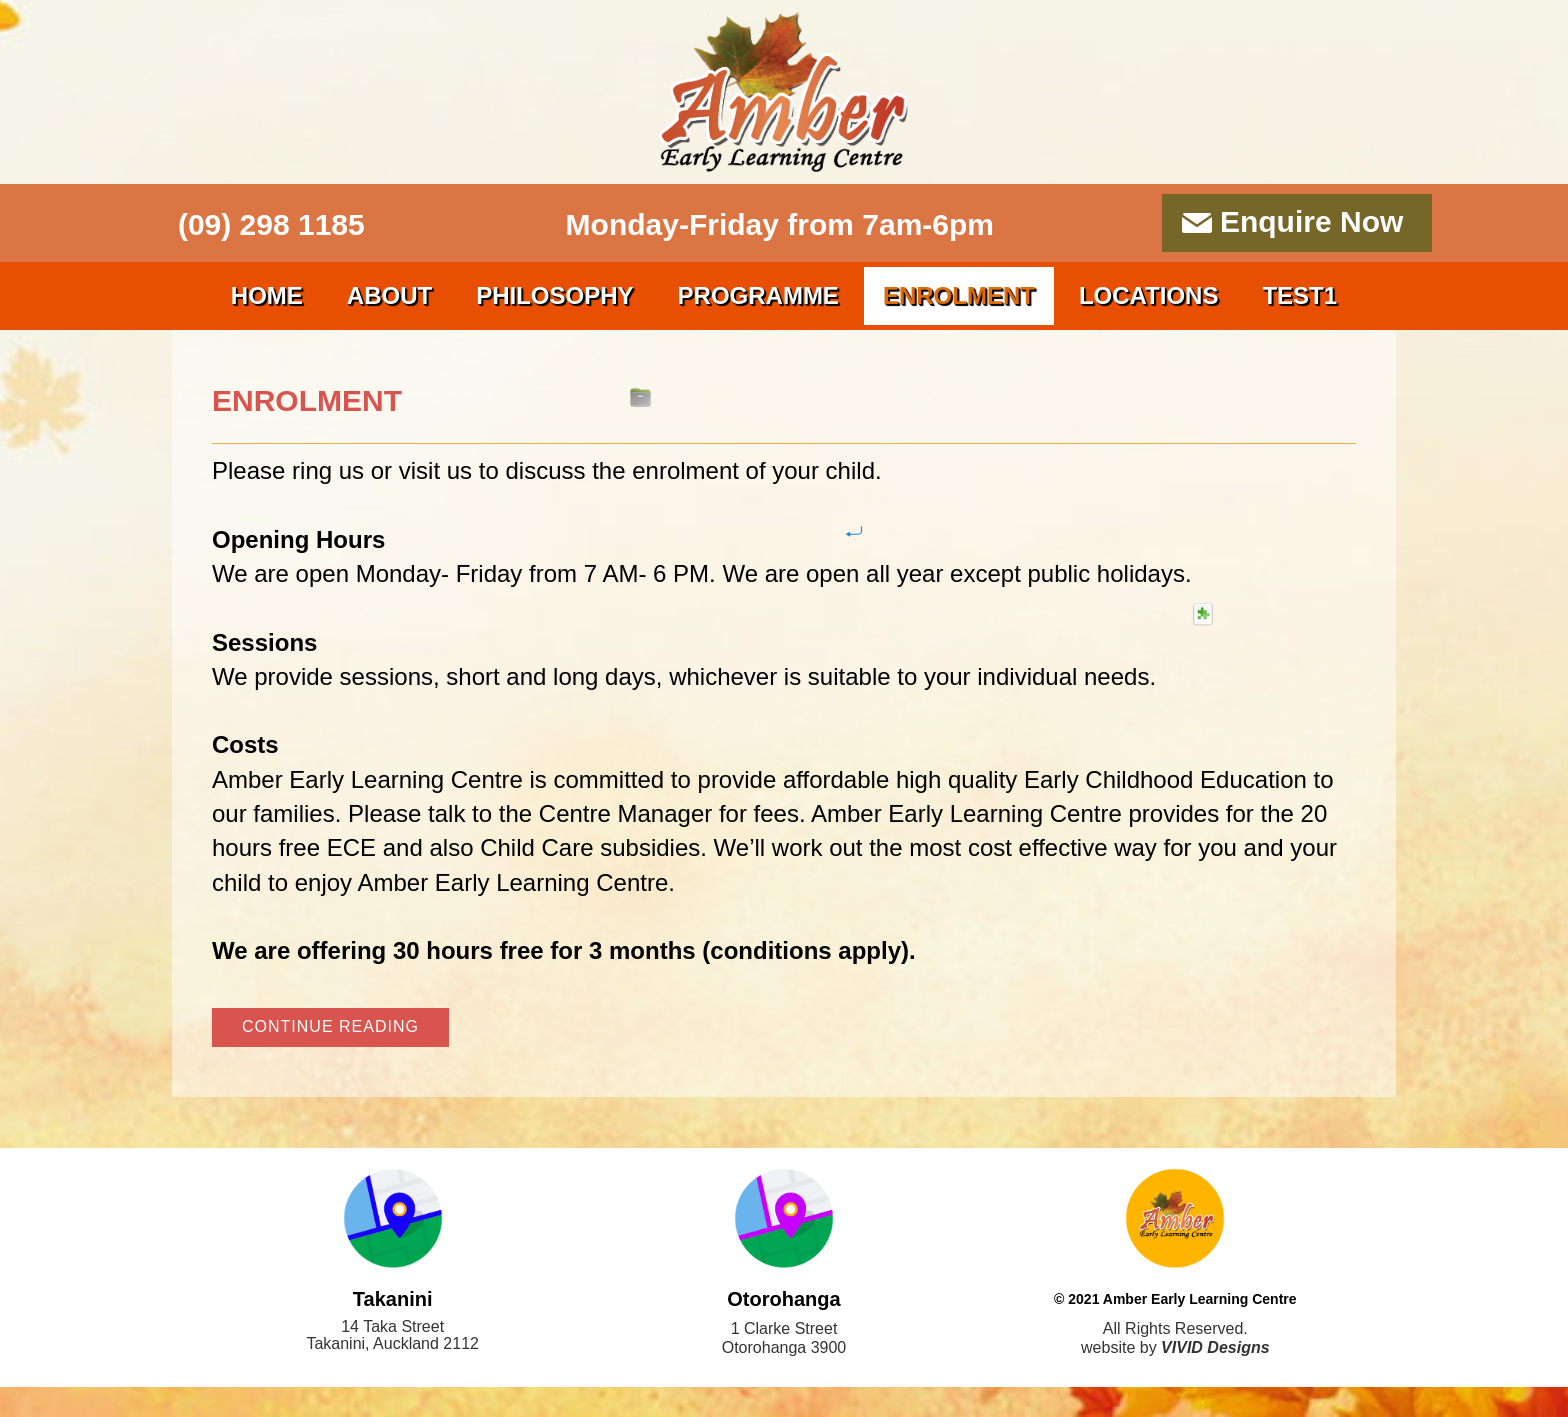 This screenshot has width=1568, height=1417. What do you see at coordinates (640, 397) in the screenshot?
I see `open the file manager application` at bounding box center [640, 397].